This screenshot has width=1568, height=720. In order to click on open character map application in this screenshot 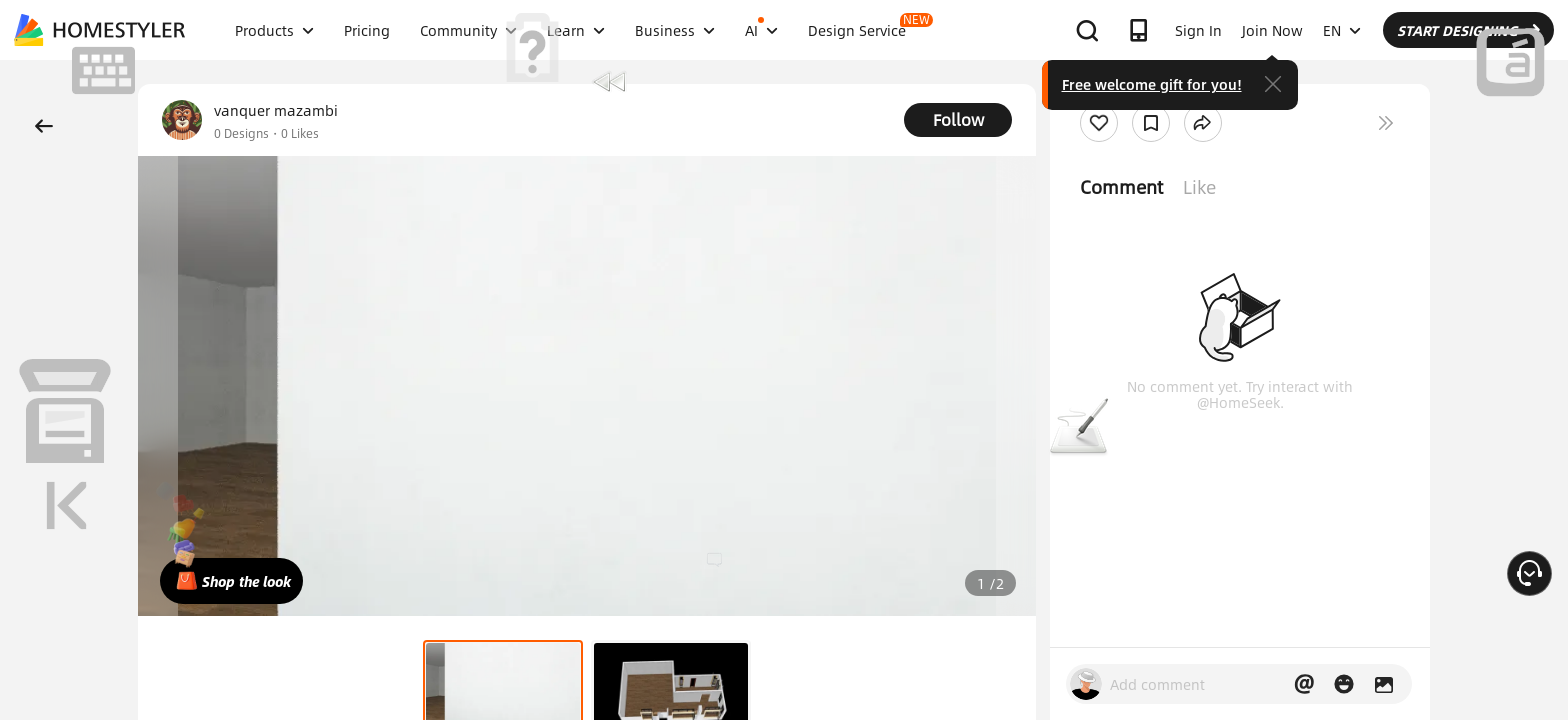, I will do `click(1510, 62)`.